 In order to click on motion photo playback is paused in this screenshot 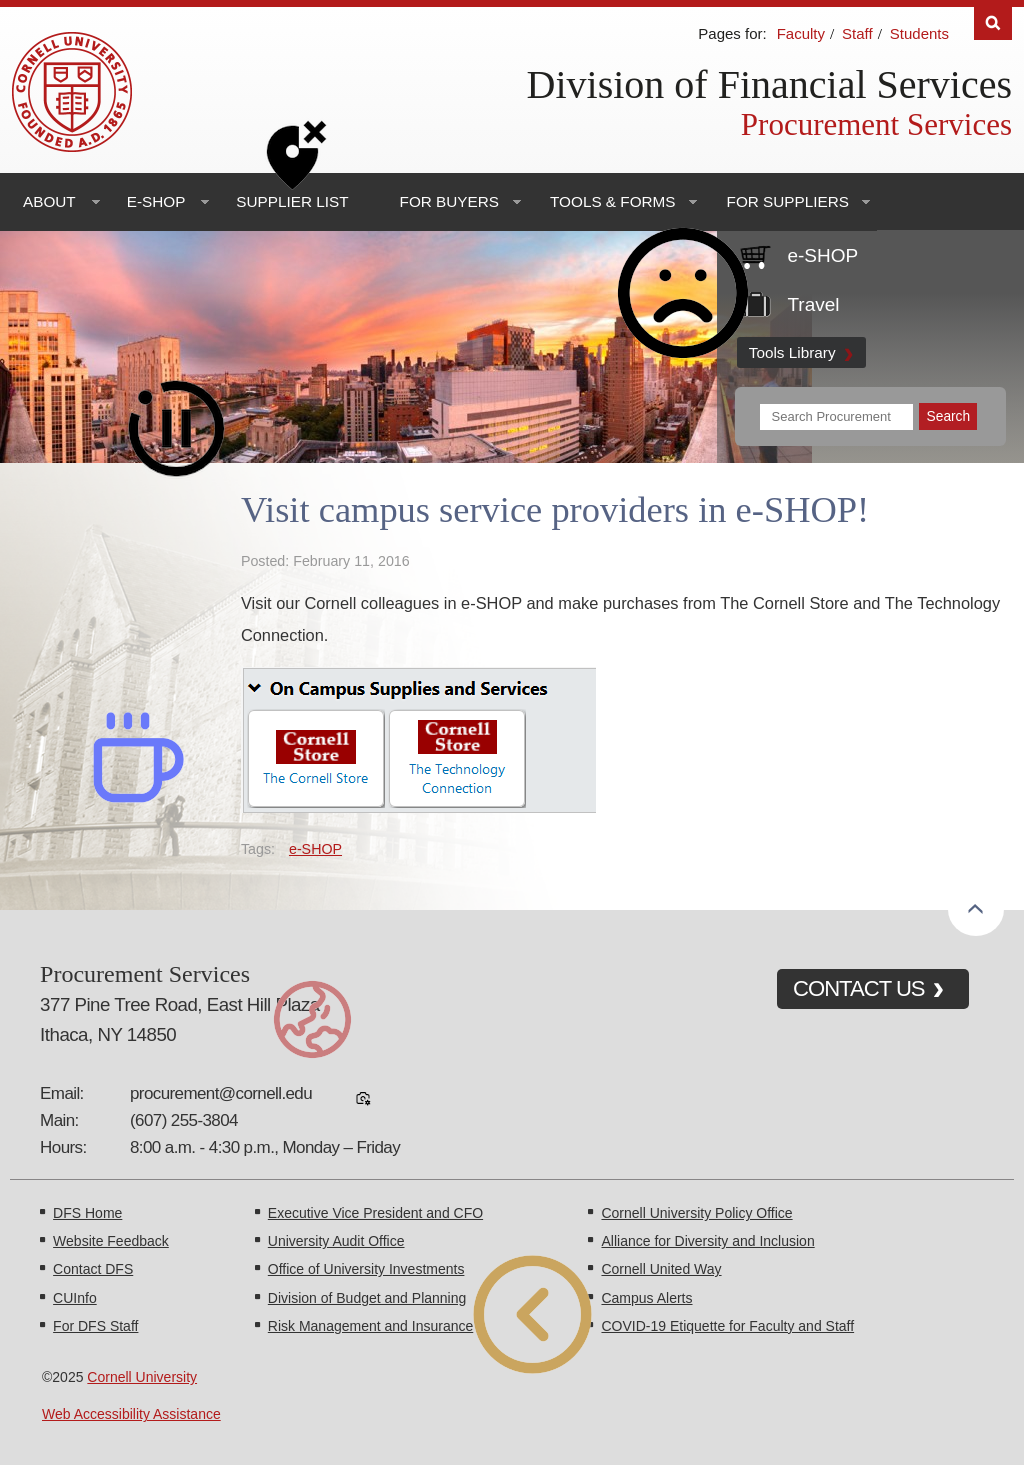, I will do `click(176, 428)`.